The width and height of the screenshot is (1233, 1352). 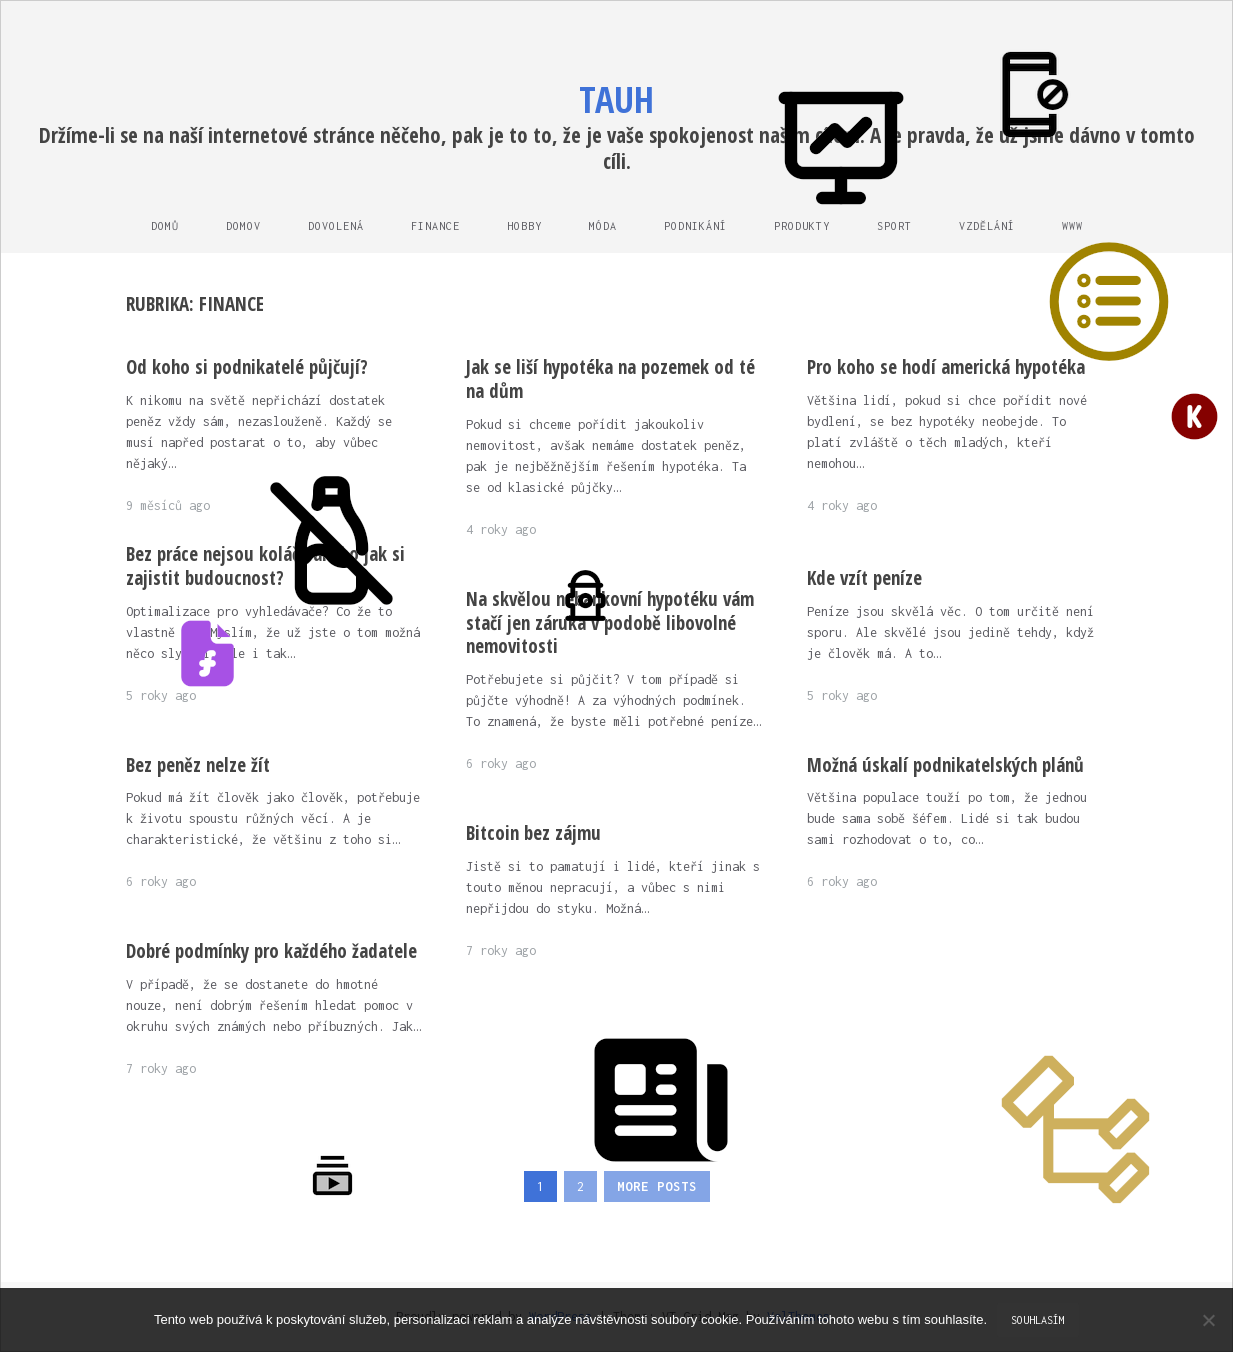 I want to click on start or view a presentation, so click(x=841, y=148).